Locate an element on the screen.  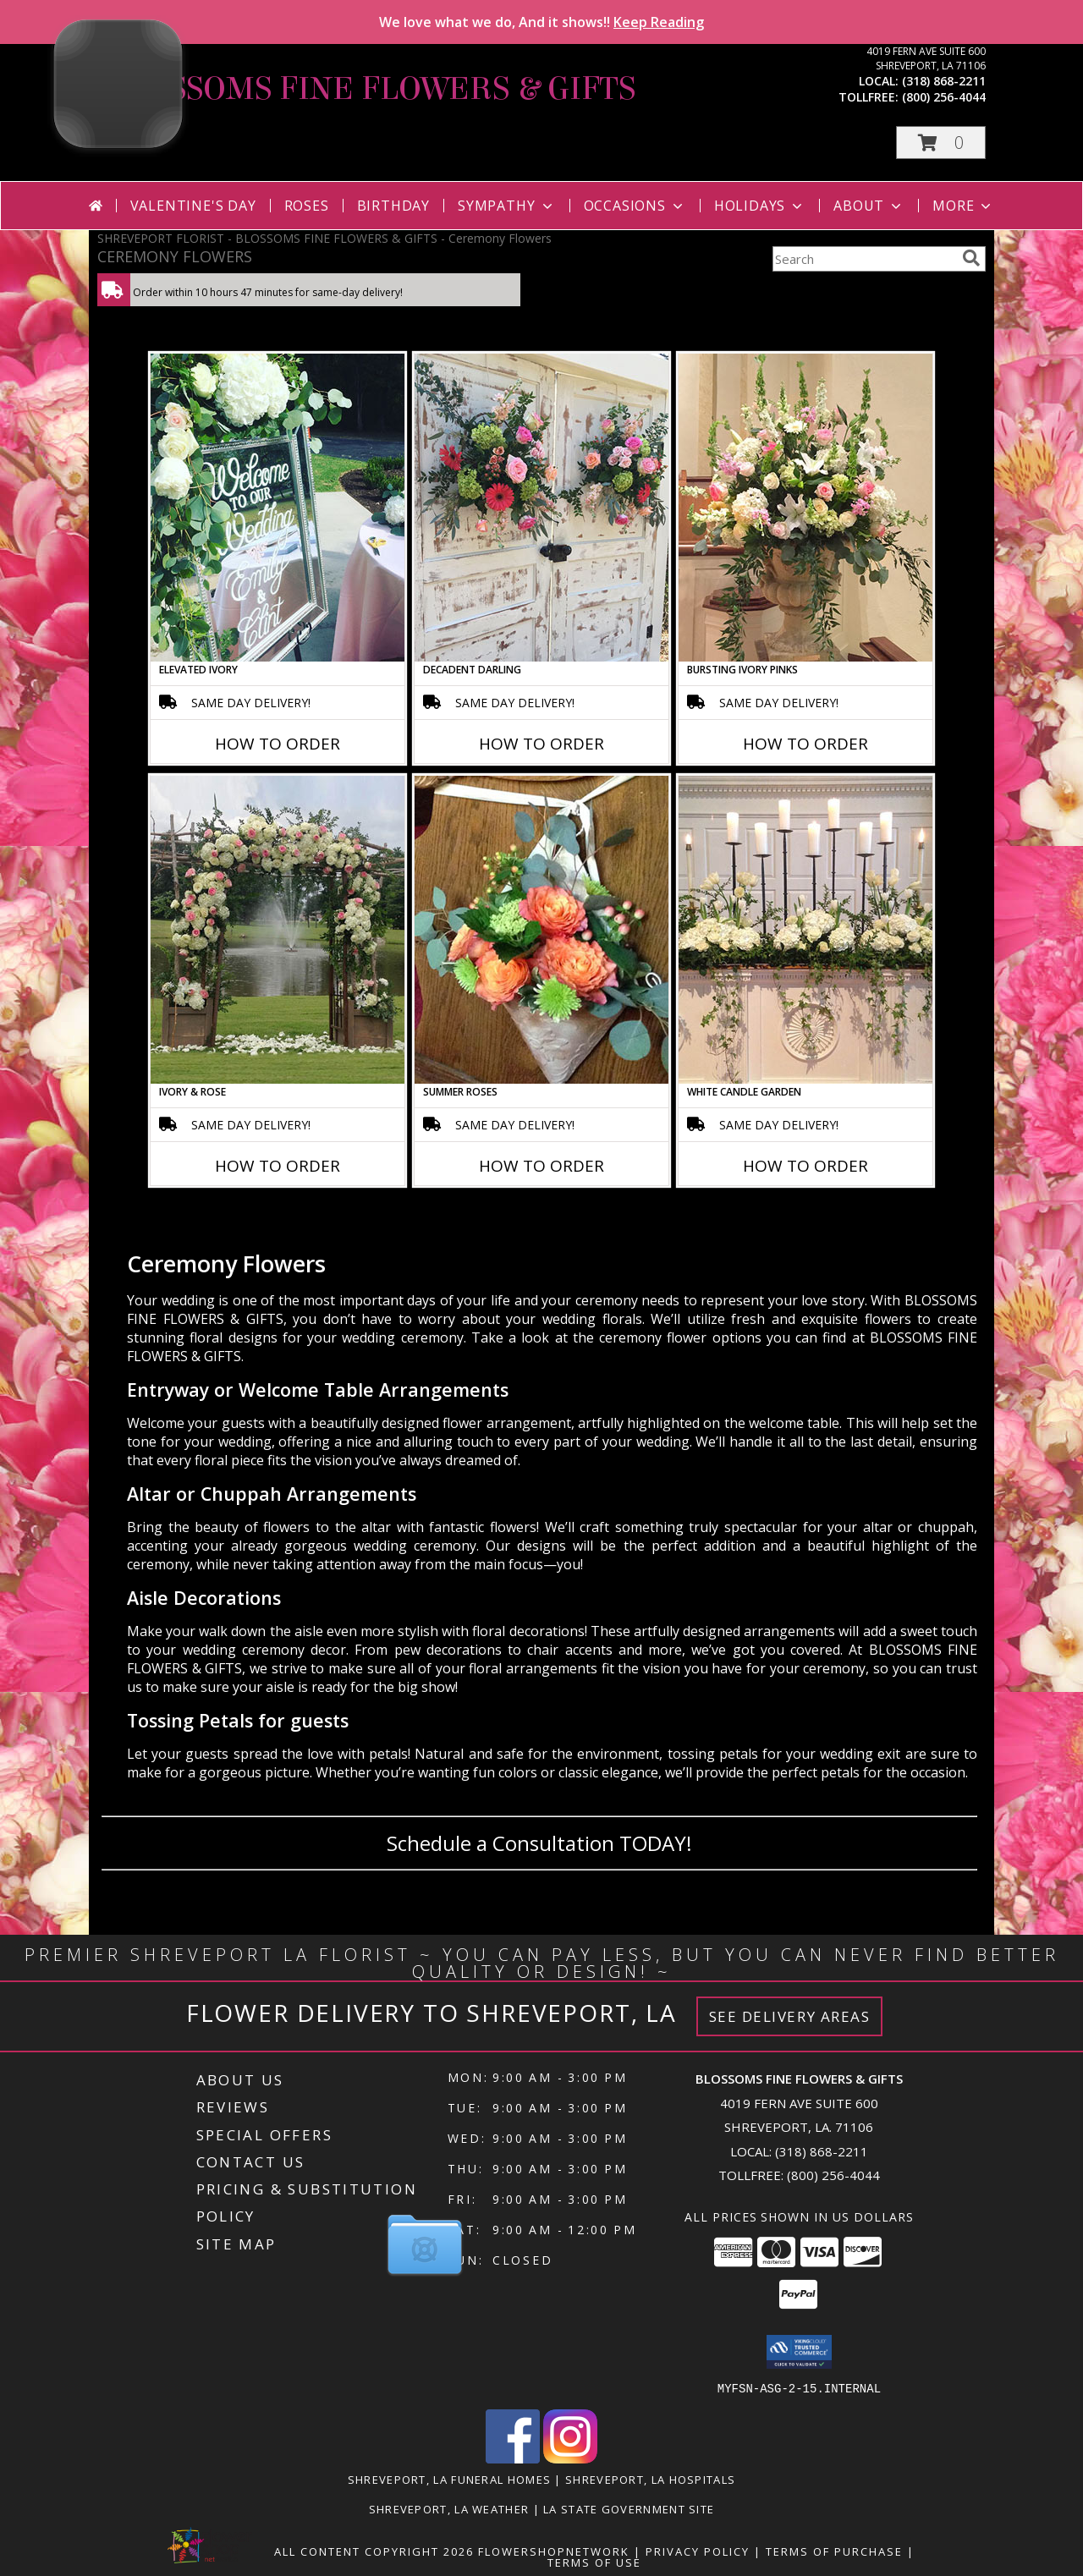
access support files and resources is located at coordinates (425, 2244).